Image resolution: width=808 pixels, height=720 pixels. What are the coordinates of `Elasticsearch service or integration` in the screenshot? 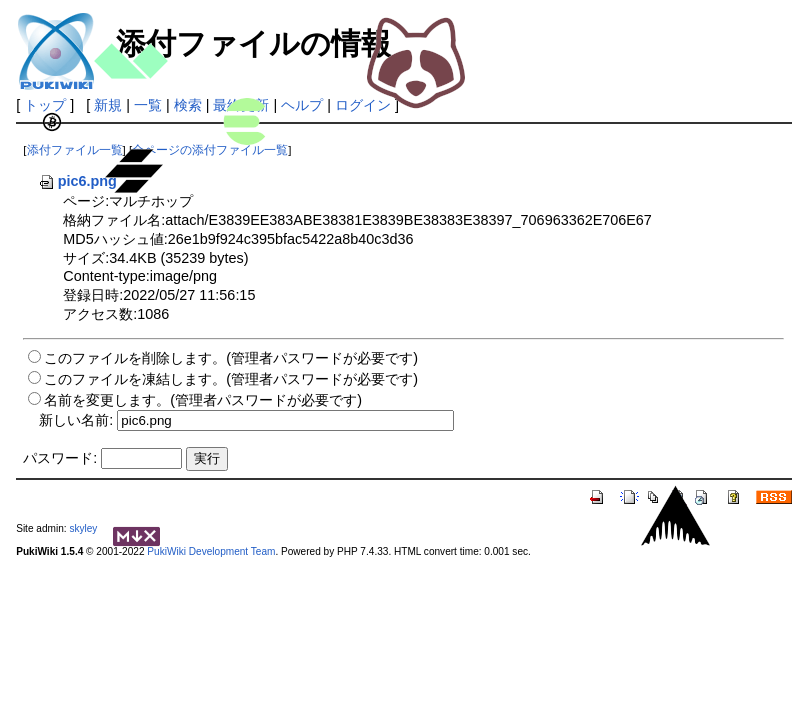 It's located at (244, 121).